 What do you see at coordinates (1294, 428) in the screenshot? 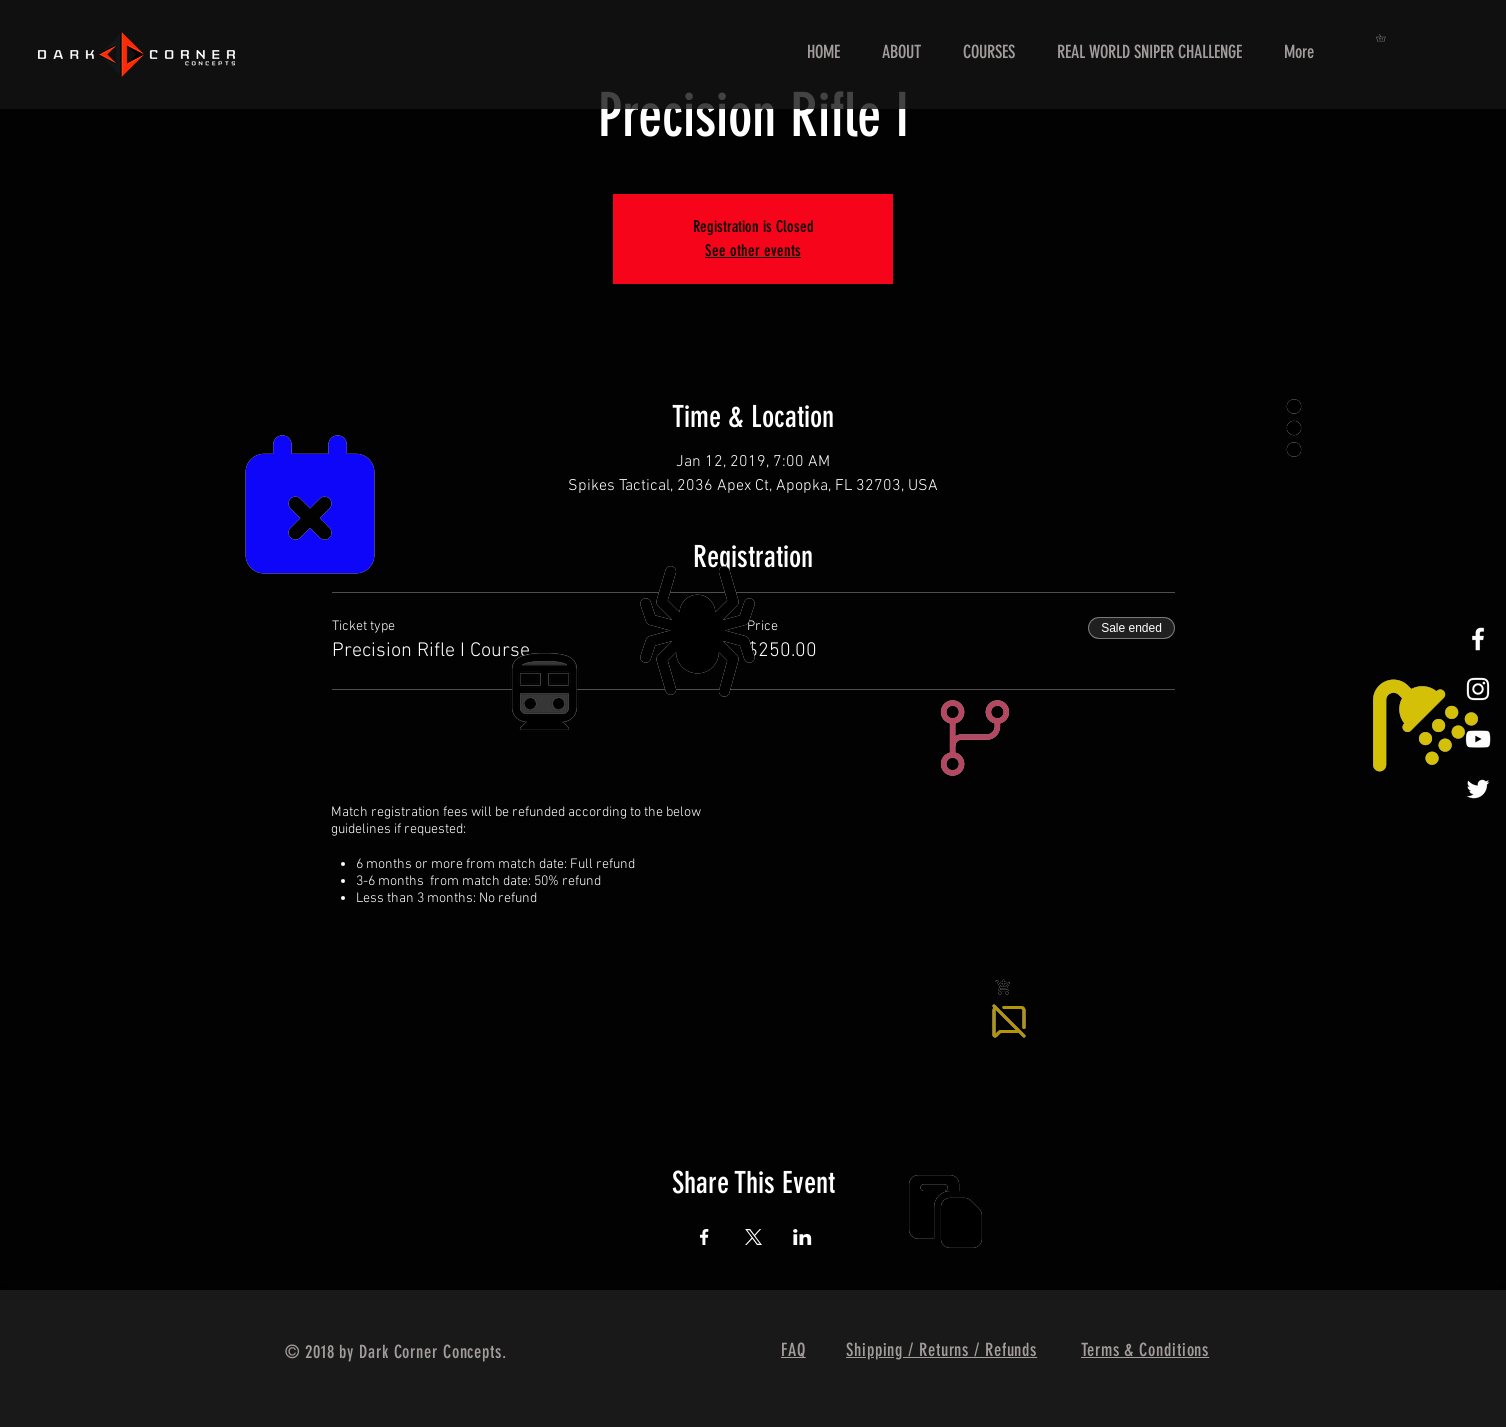
I see `open more options menu` at bounding box center [1294, 428].